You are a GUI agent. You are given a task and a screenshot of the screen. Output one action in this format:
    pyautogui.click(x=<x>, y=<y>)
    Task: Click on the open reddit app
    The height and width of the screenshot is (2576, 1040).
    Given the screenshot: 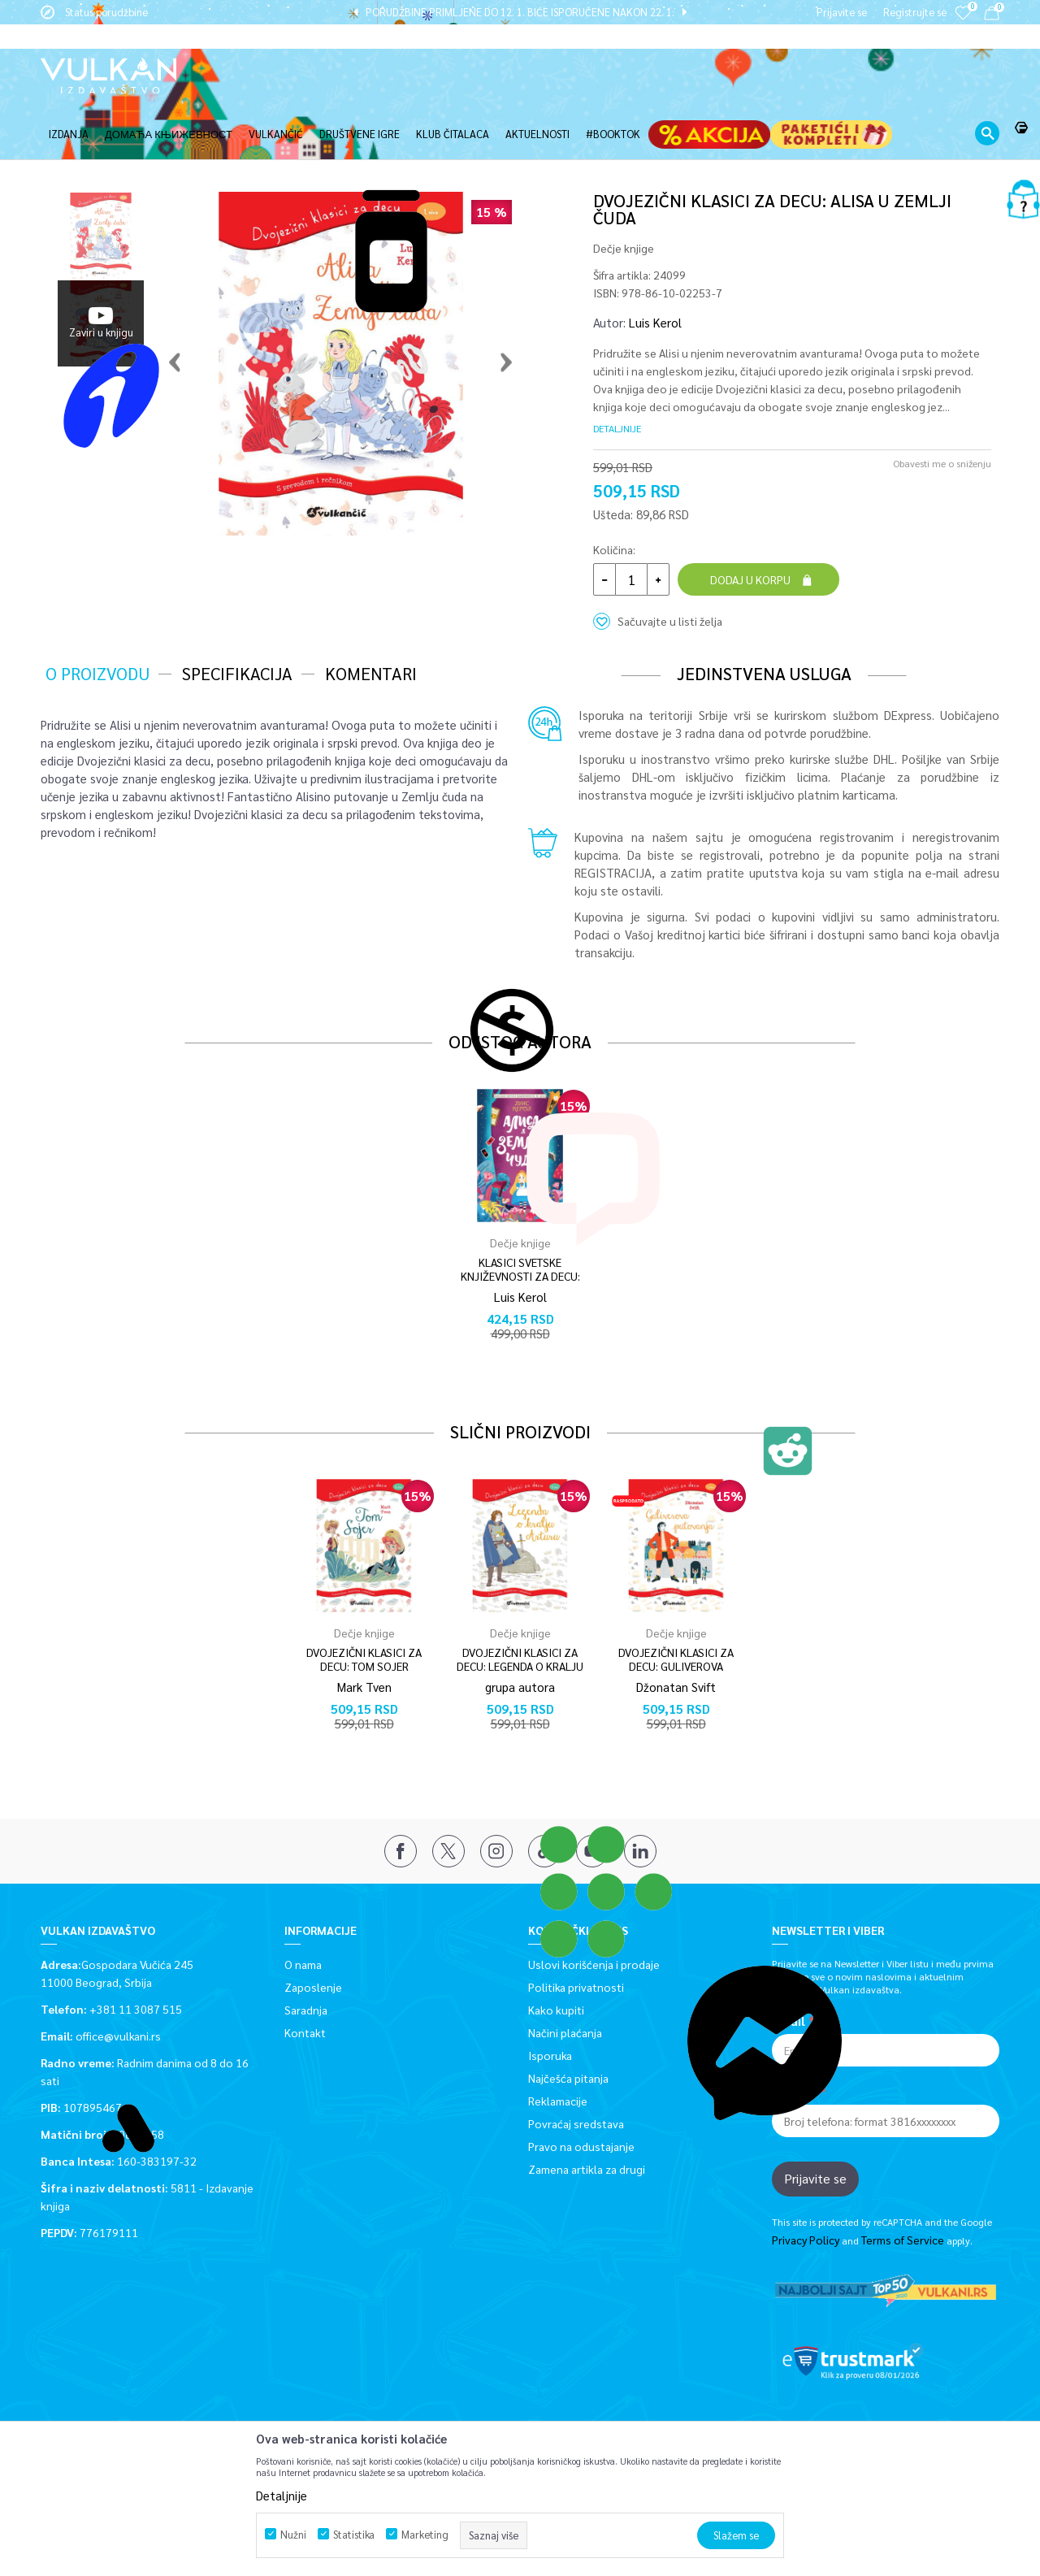 What is the action you would take?
    pyautogui.click(x=787, y=1451)
    